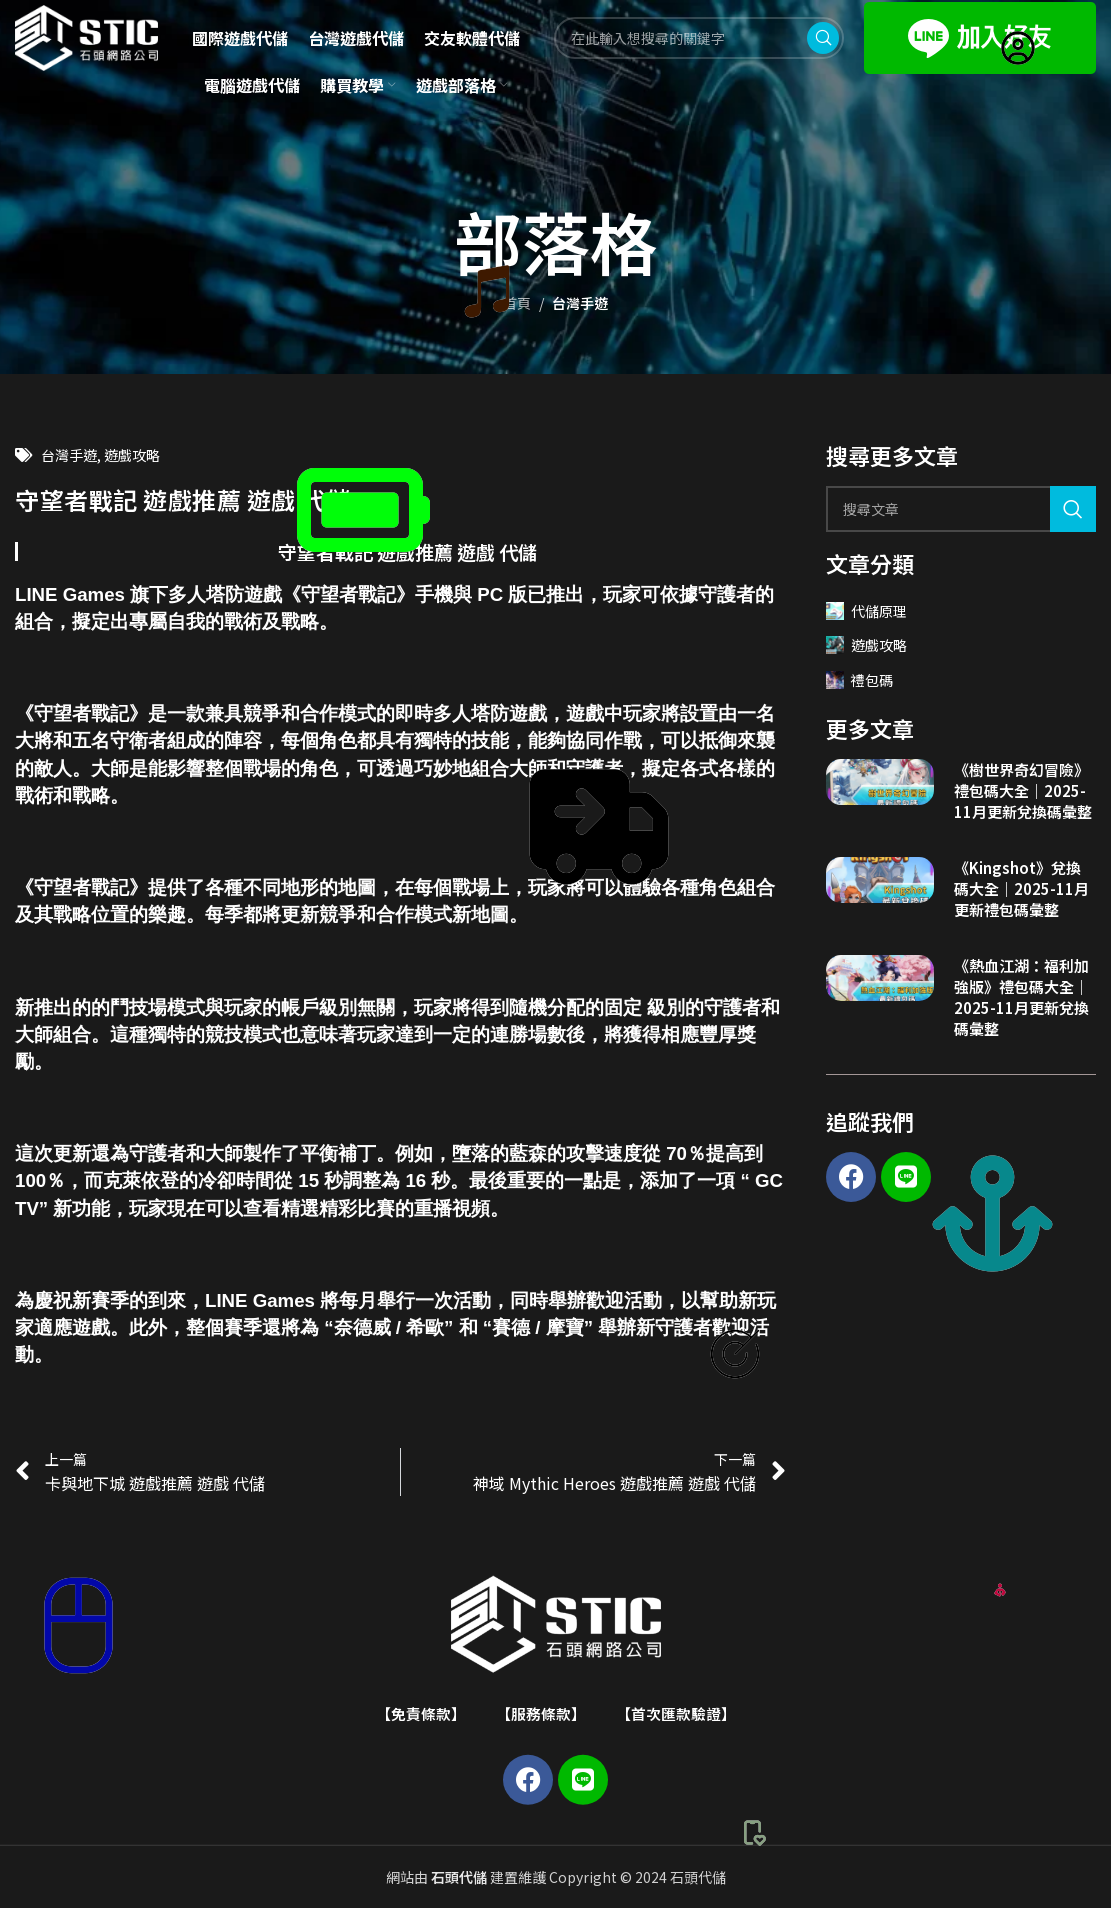 This screenshot has width=1111, height=1908. What do you see at coordinates (1018, 48) in the screenshot?
I see `view your profile` at bounding box center [1018, 48].